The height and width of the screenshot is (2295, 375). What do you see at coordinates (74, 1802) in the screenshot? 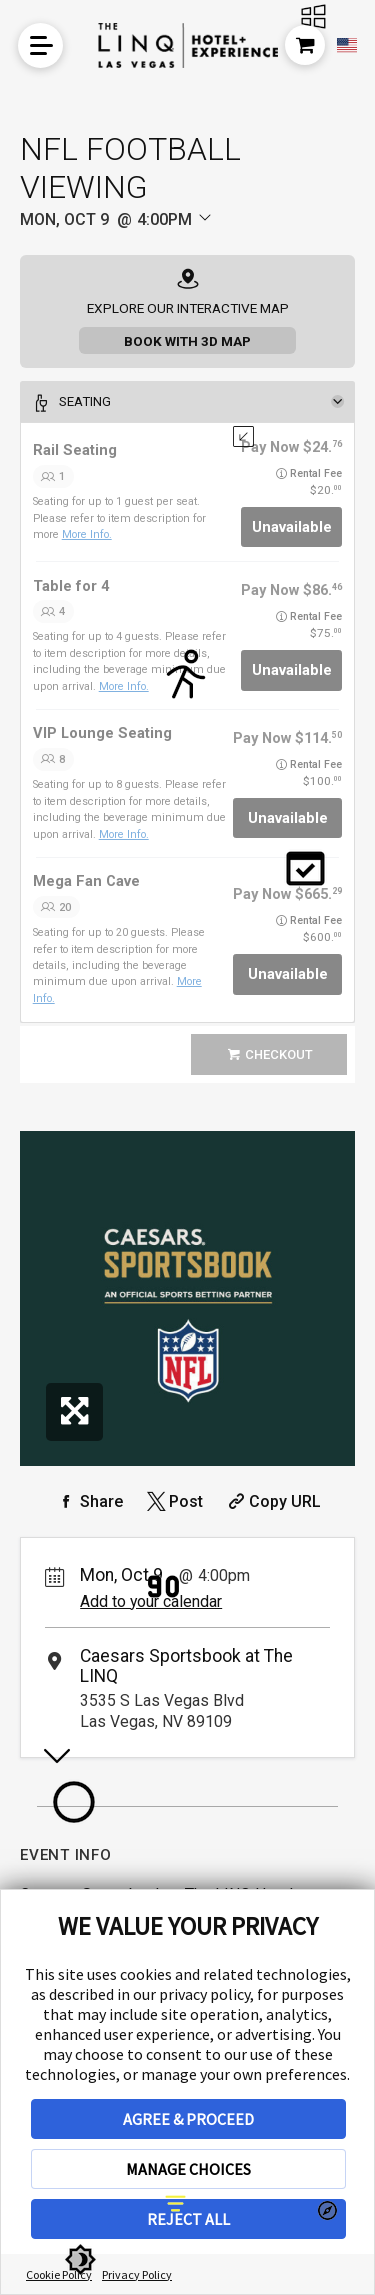
I see `unselected radio button option` at bounding box center [74, 1802].